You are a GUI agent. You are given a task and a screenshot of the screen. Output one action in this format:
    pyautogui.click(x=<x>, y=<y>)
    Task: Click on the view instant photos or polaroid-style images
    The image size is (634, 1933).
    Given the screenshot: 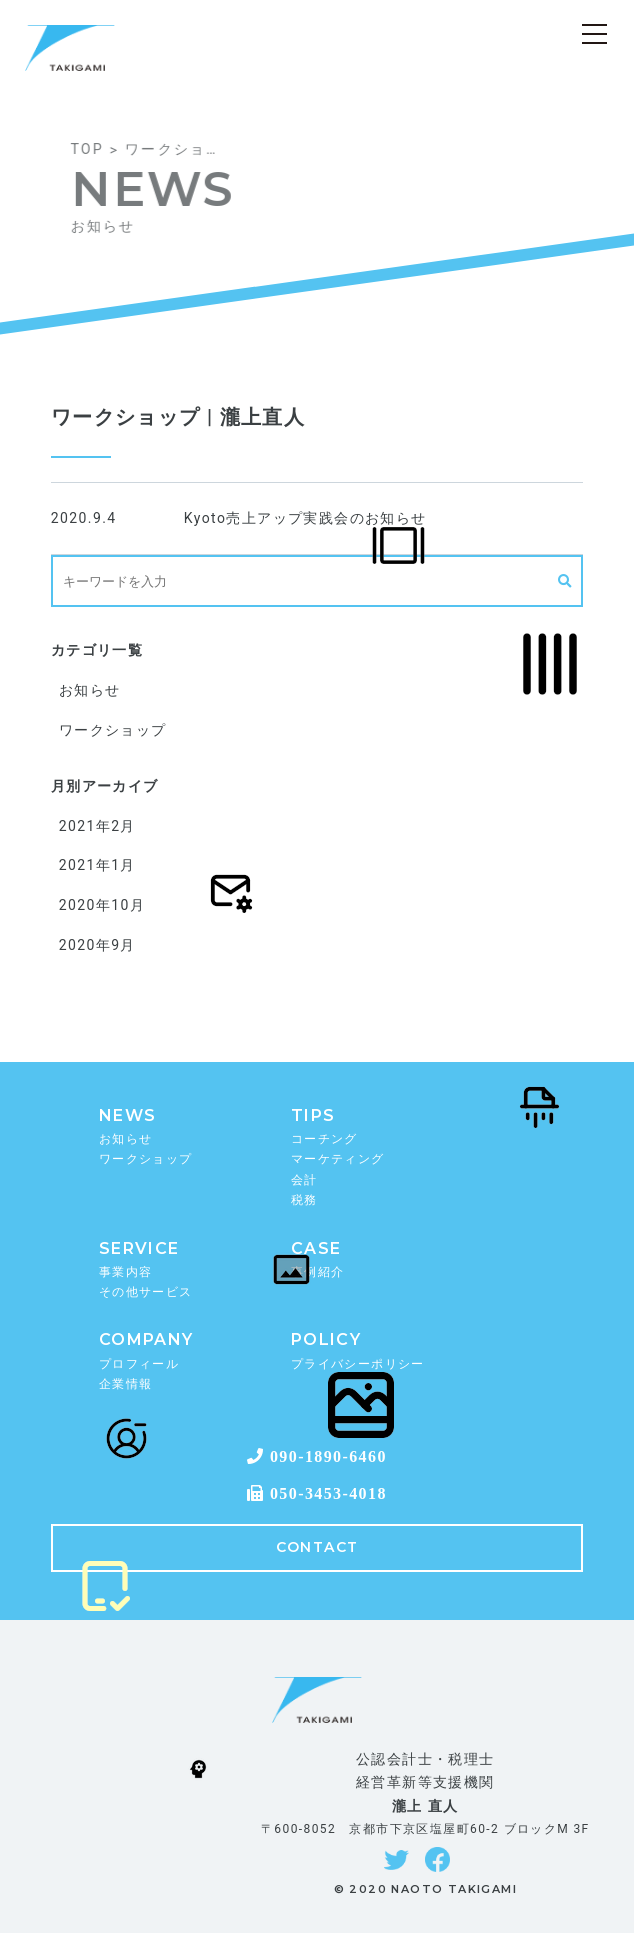 What is the action you would take?
    pyautogui.click(x=361, y=1405)
    